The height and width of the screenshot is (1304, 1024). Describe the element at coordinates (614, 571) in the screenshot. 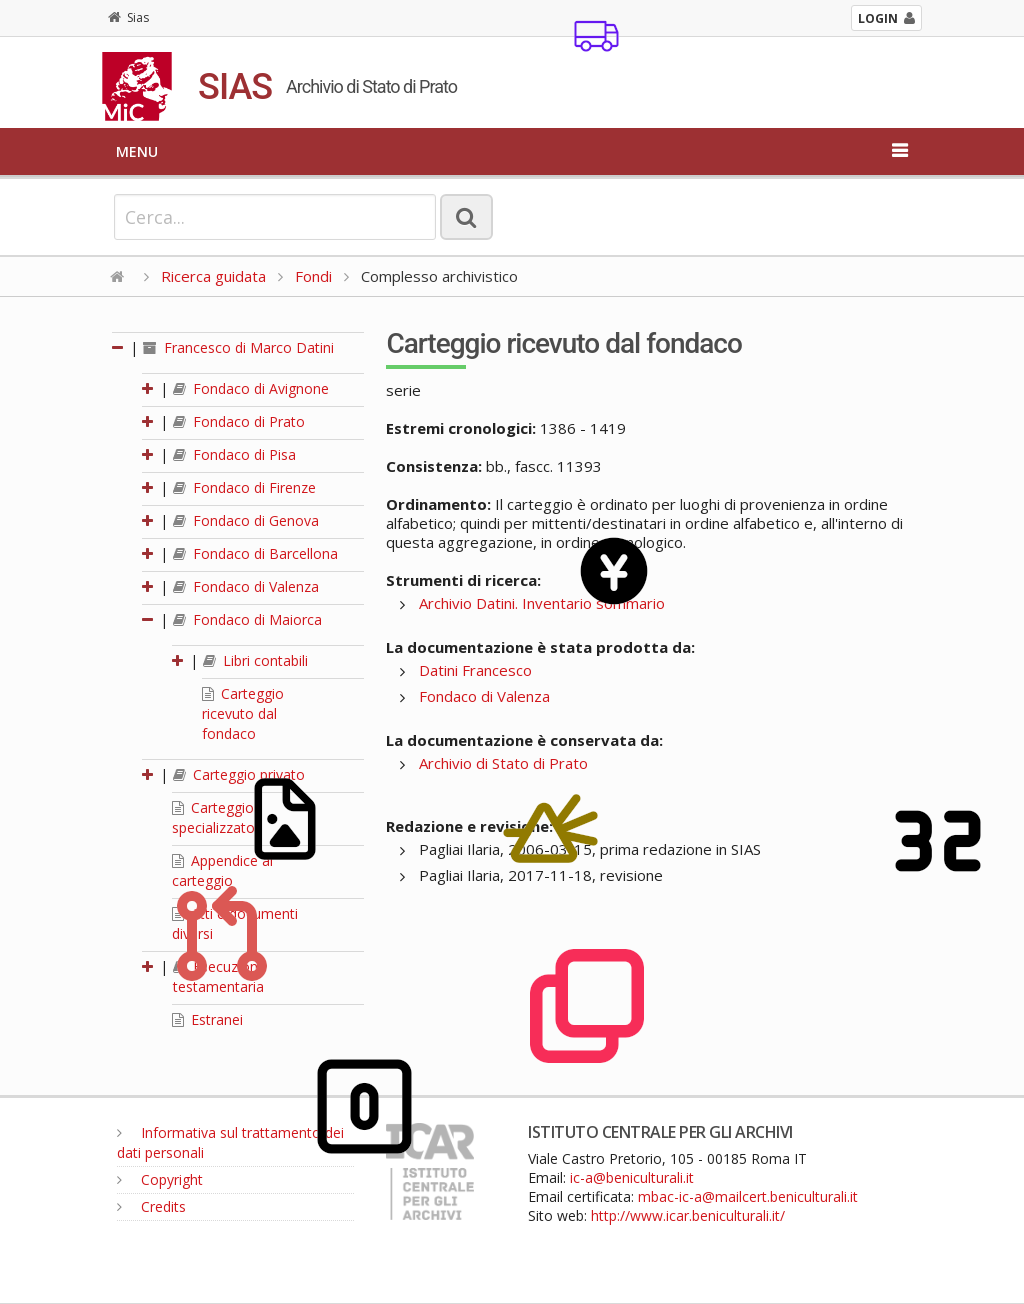

I see `view balance in chinese yuan` at that location.